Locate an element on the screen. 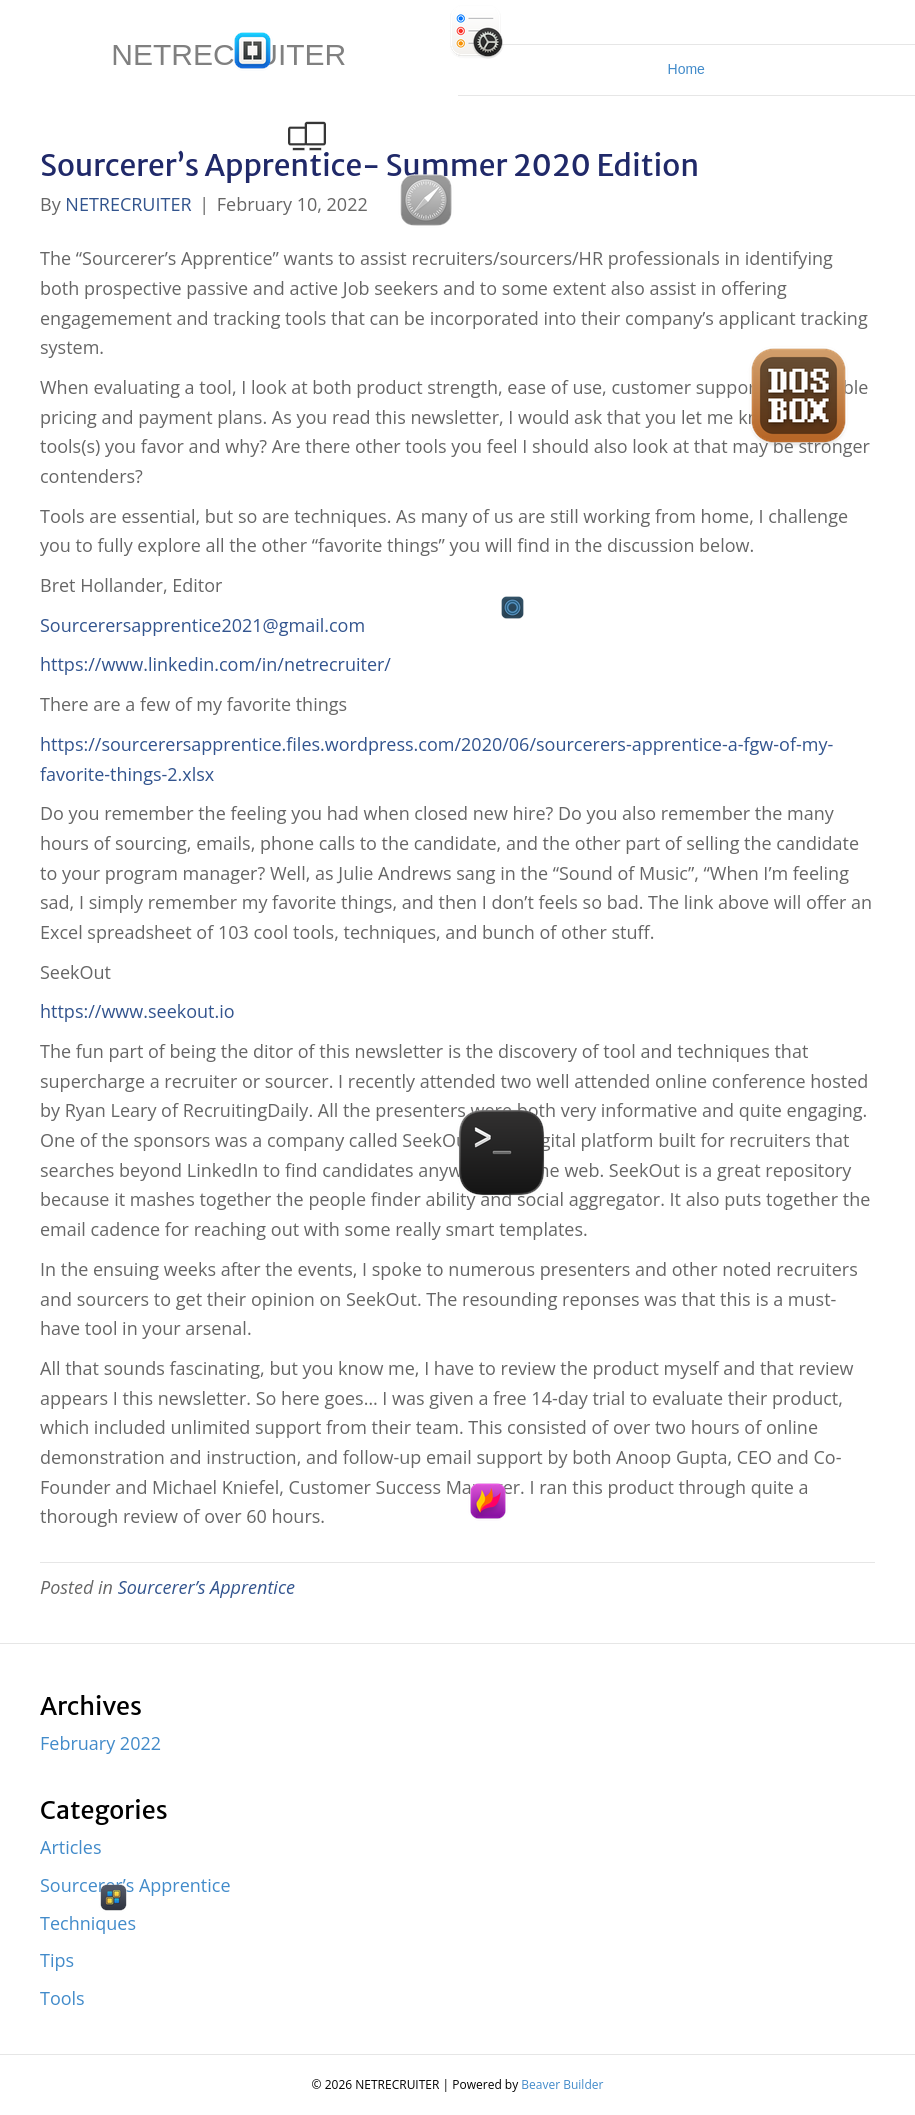 This screenshot has height=2115, width=915. launch armagetron game is located at coordinates (512, 607).